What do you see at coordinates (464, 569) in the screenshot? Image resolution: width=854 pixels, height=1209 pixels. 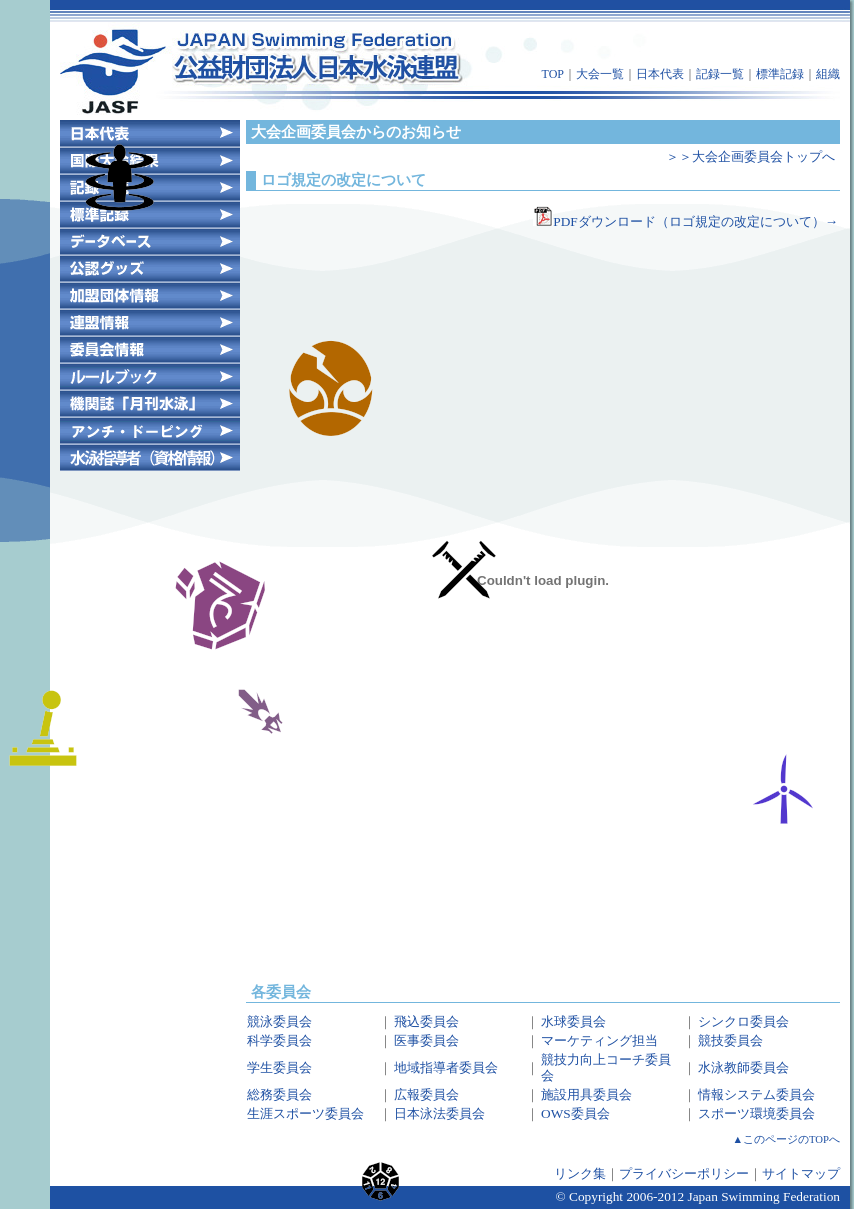 I see `crafting or construction materials in a game inventory` at bounding box center [464, 569].